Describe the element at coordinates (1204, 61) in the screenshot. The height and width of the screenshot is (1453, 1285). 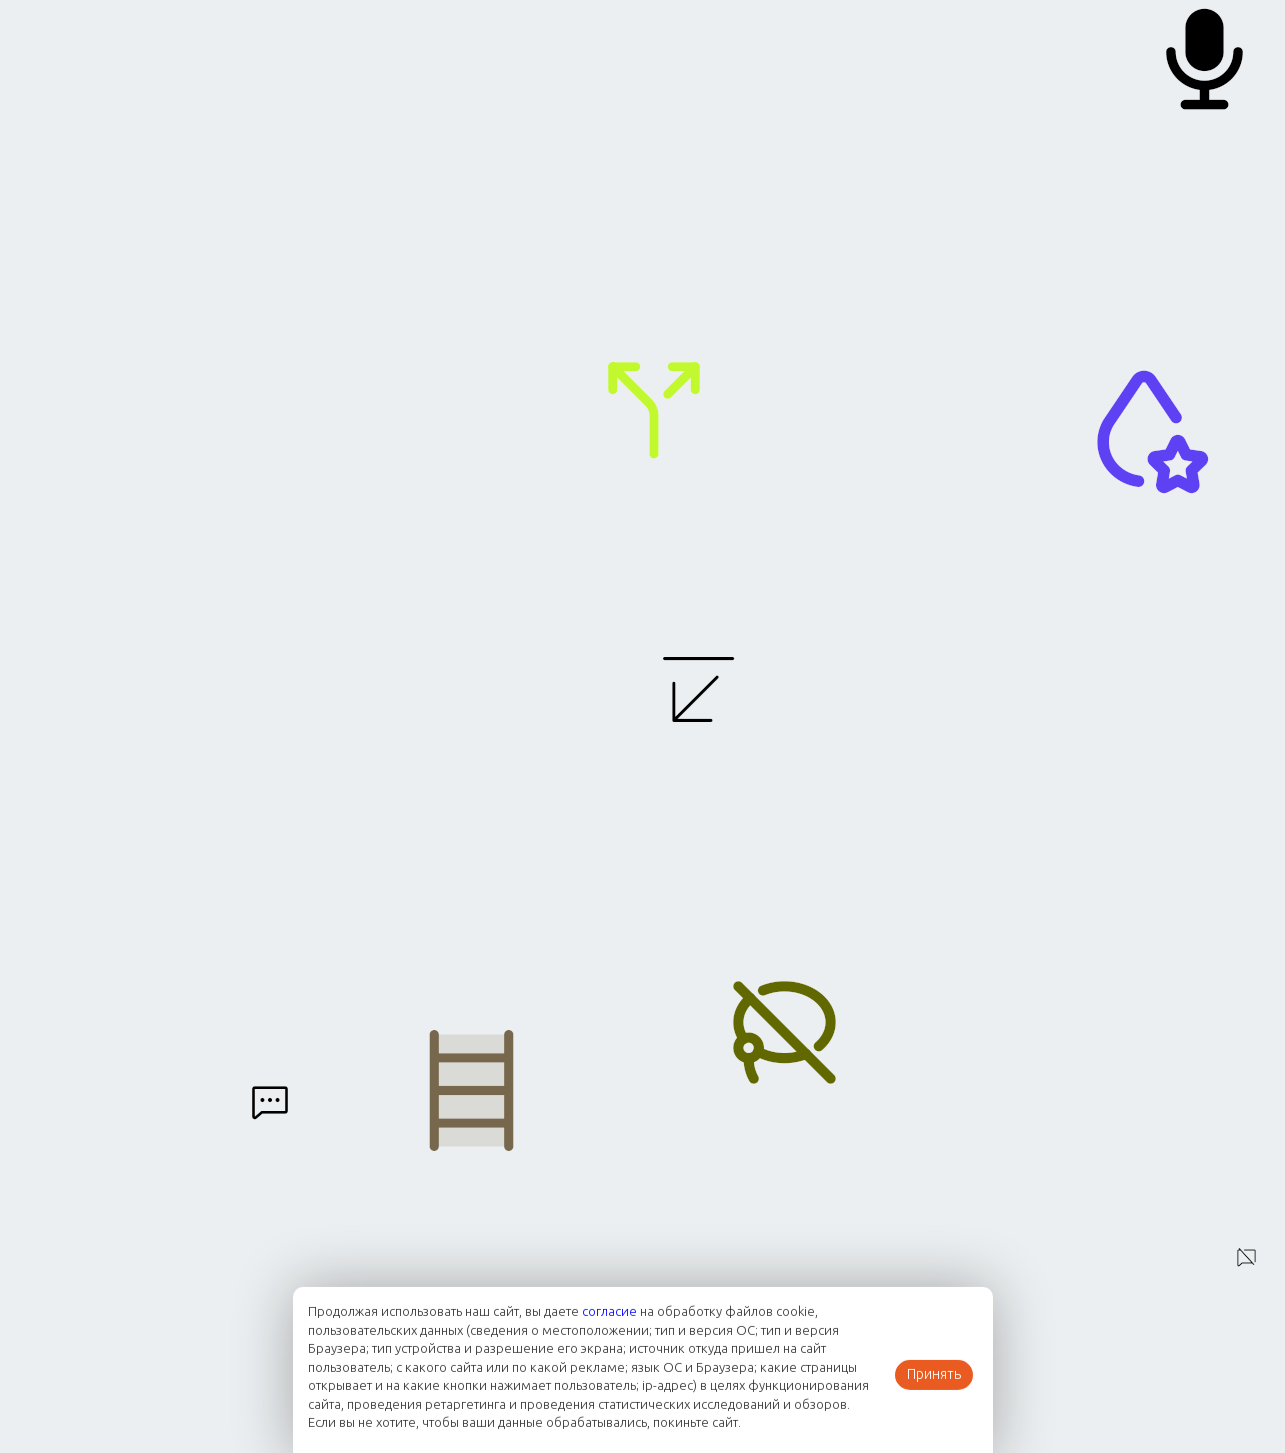
I see `tap to start voice input` at that location.